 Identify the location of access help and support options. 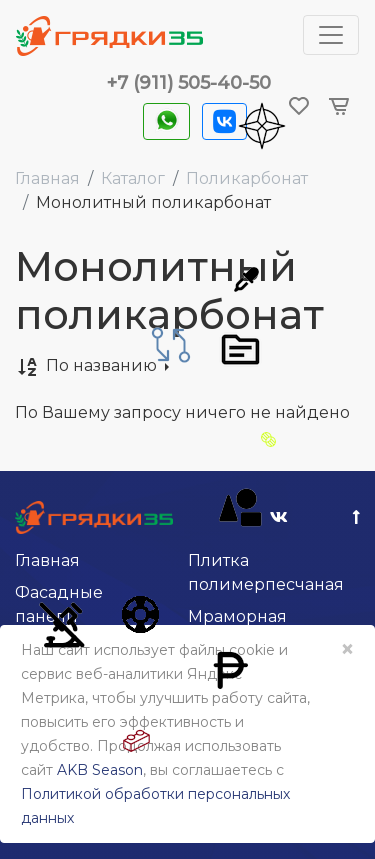
(140, 614).